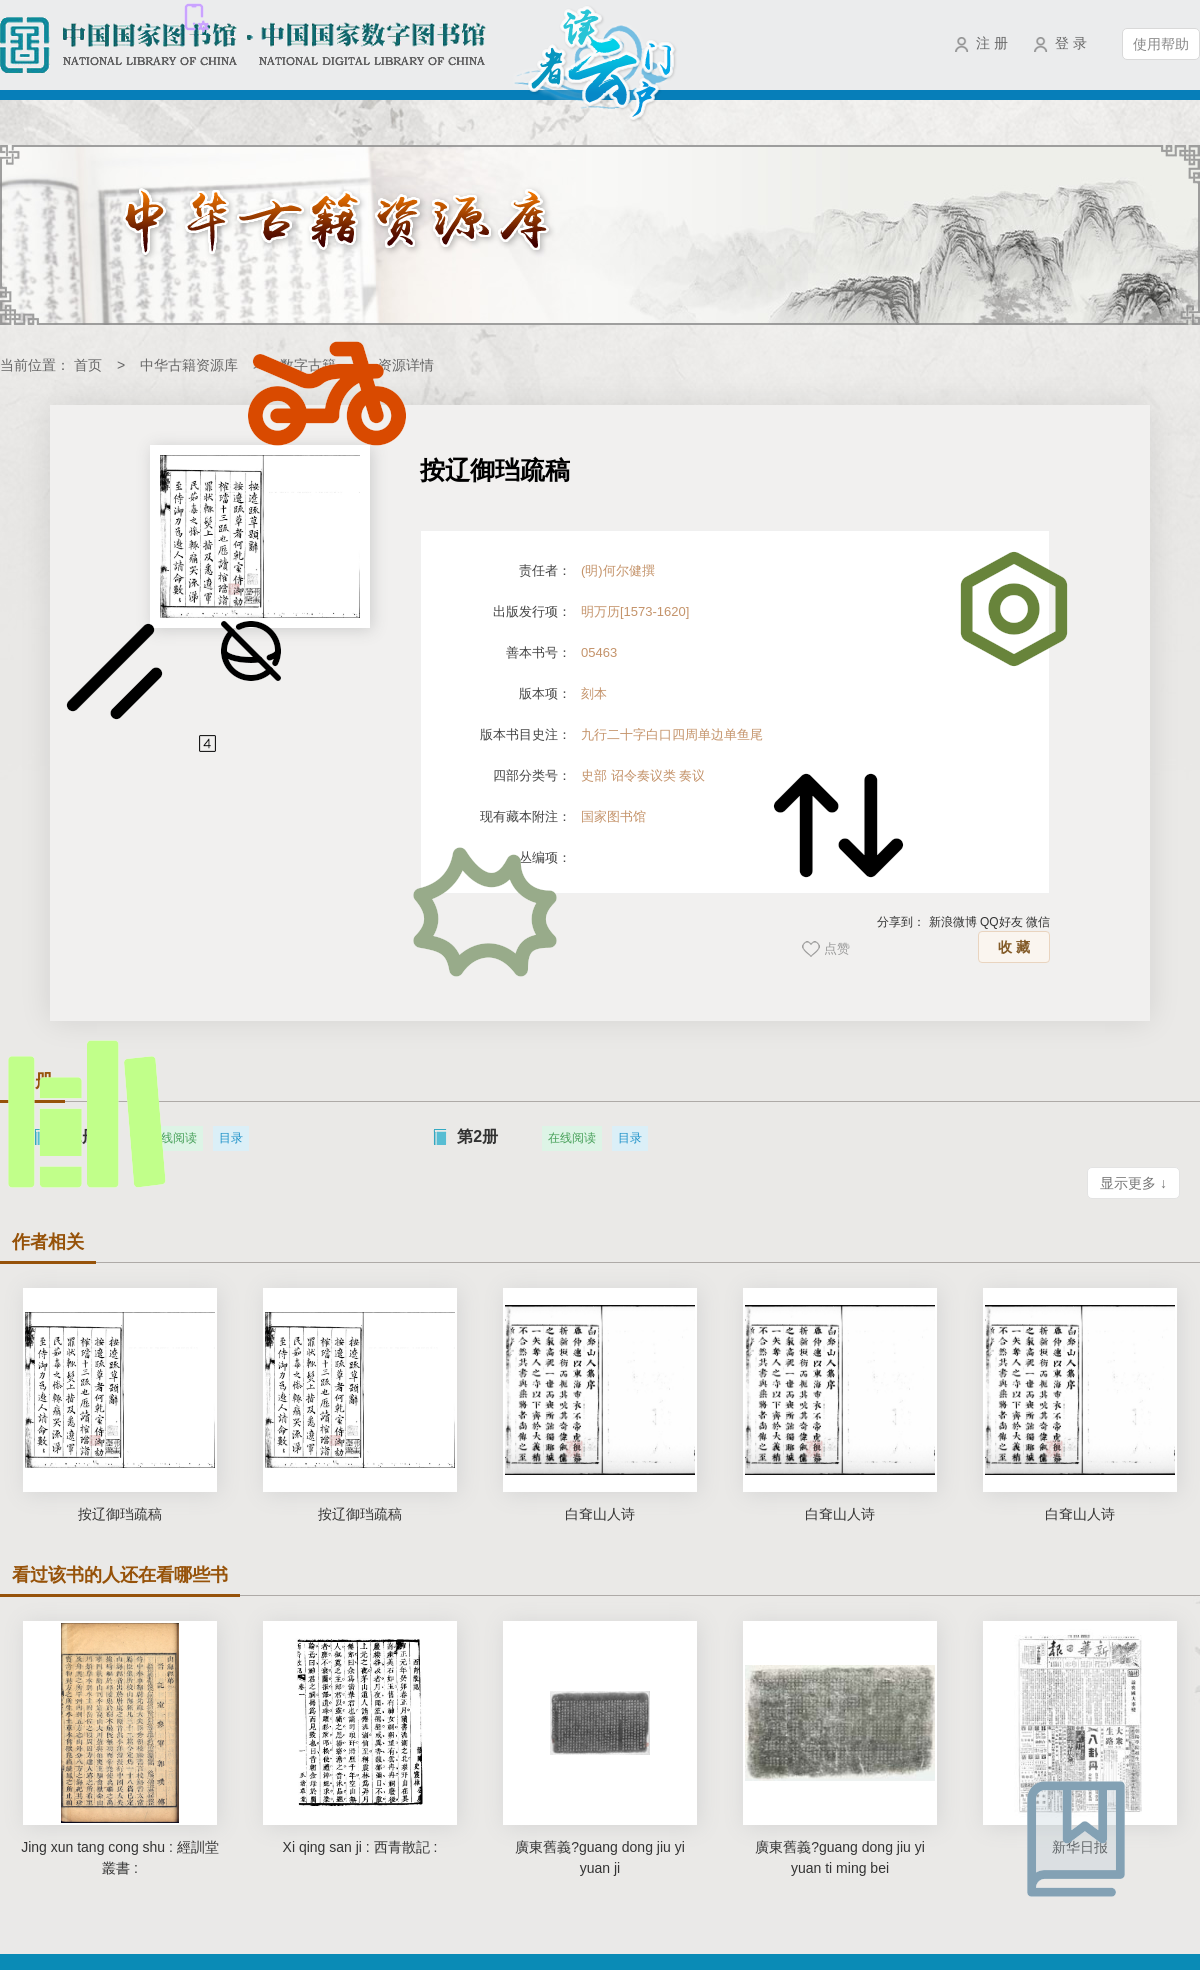 Image resolution: width=1200 pixels, height=1970 pixels. Describe the element at coordinates (207, 743) in the screenshot. I see `select or input the number four` at that location.